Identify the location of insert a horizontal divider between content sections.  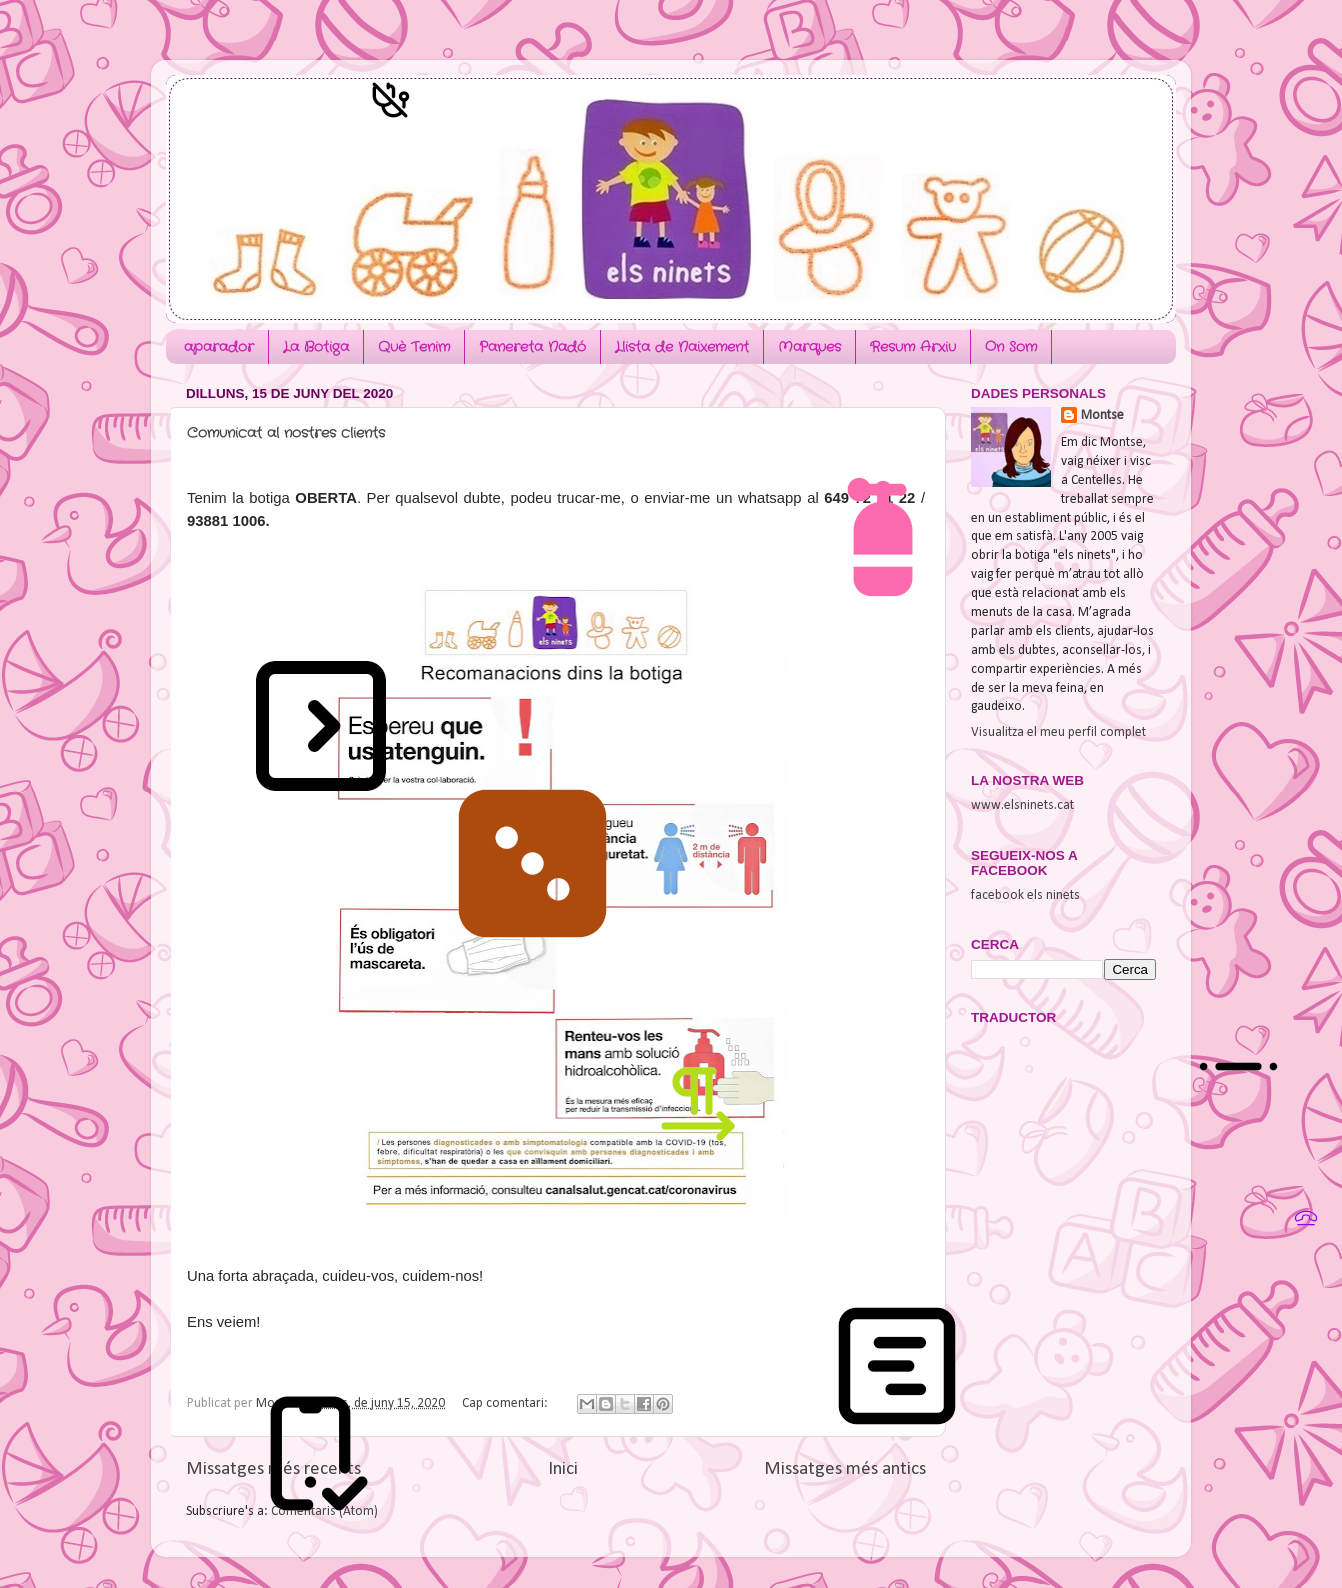
(1238, 1066).